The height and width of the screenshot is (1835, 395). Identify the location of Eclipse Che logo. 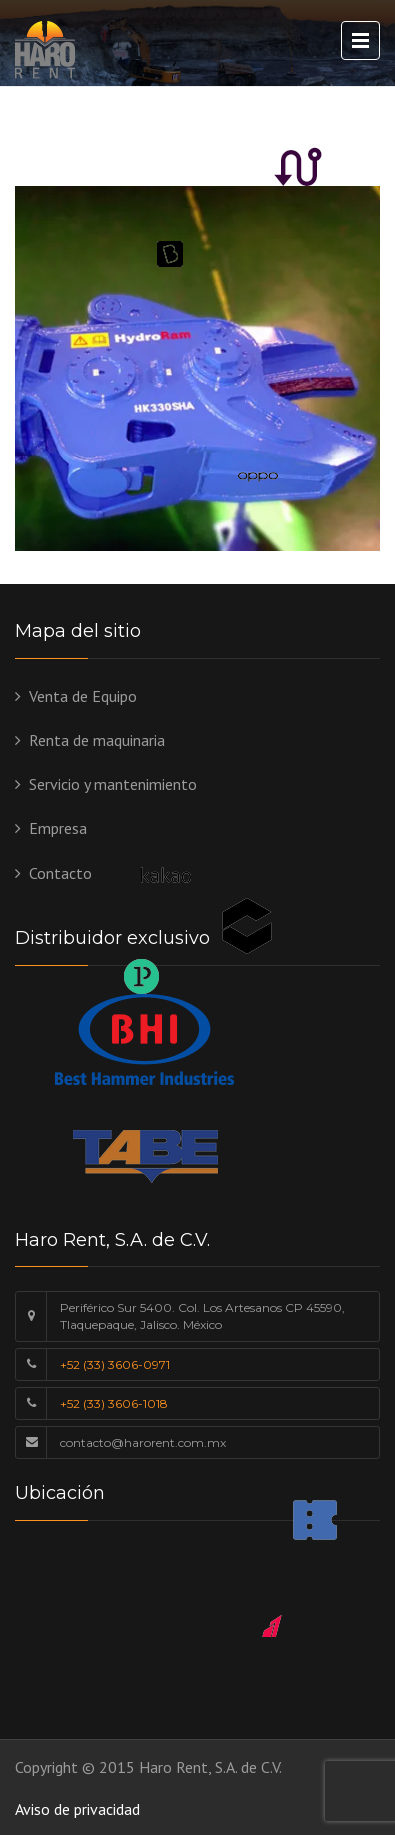
(247, 926).